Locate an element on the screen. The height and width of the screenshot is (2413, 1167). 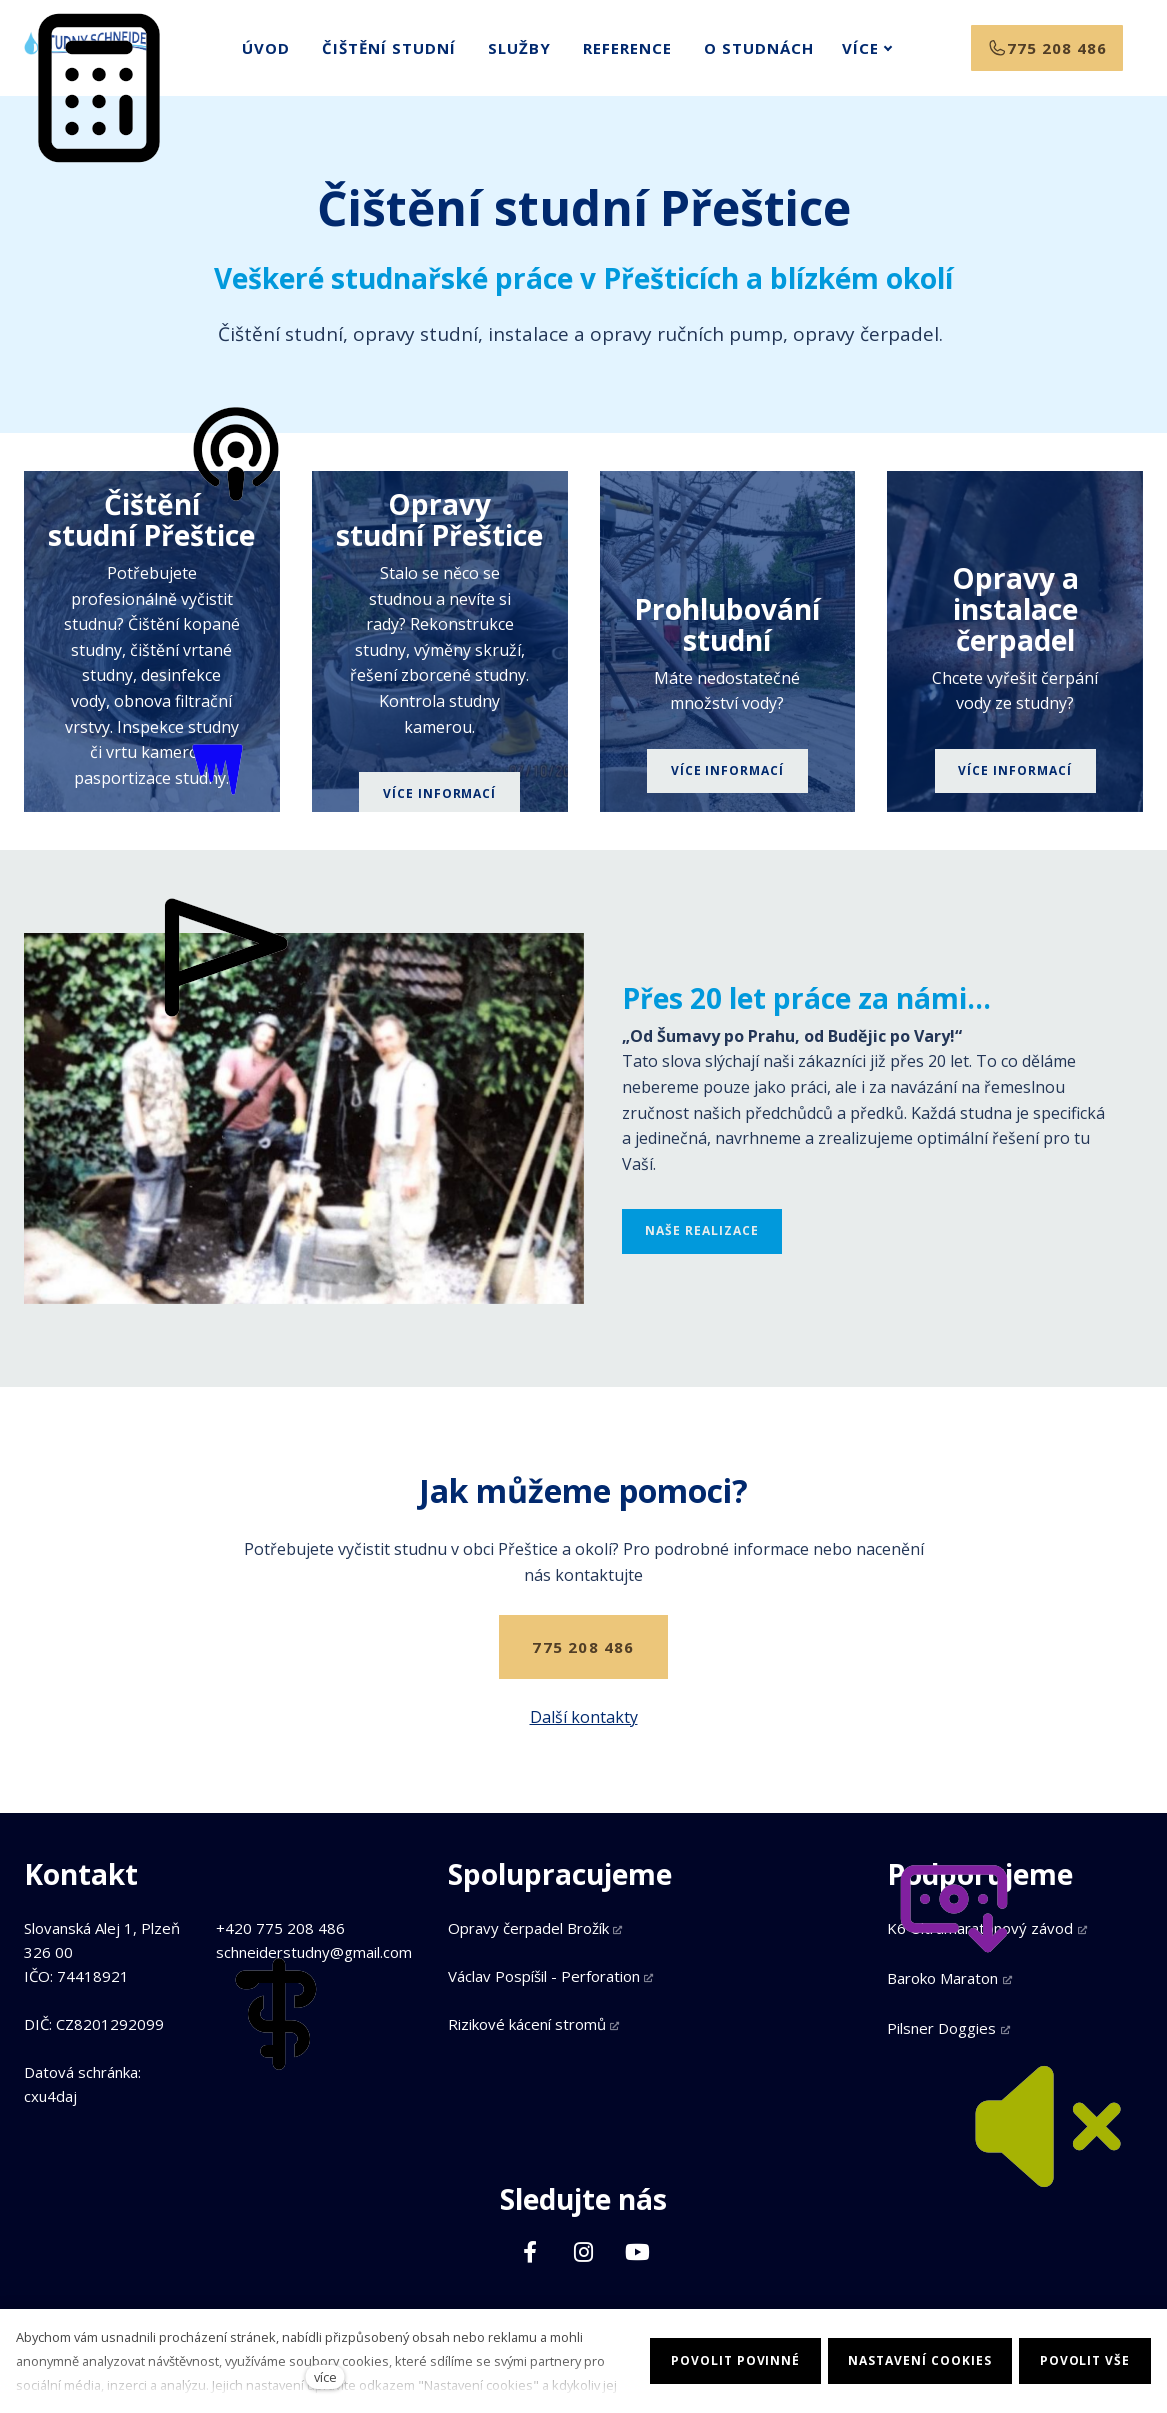
access medical or healthcare services is located at coordinates (279, 2014).